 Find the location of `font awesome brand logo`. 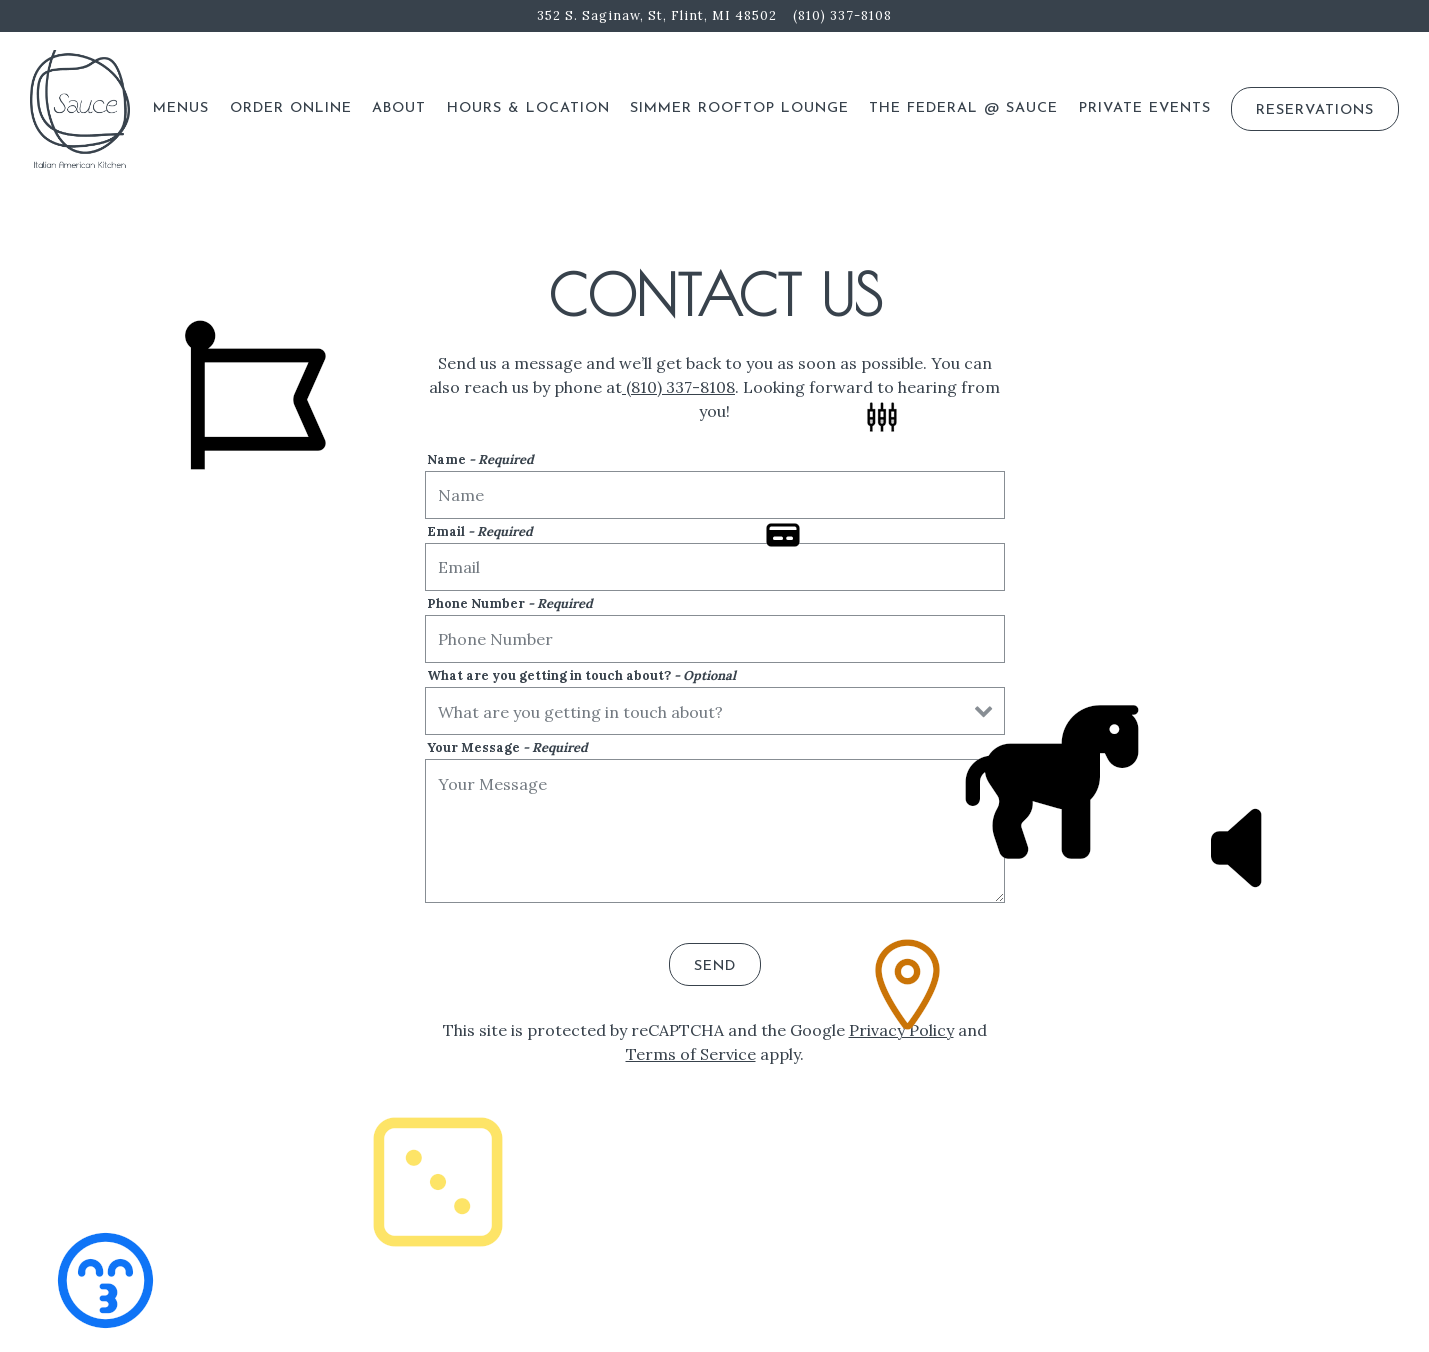

font awesome brand logo is located at coordinates (256, 395).